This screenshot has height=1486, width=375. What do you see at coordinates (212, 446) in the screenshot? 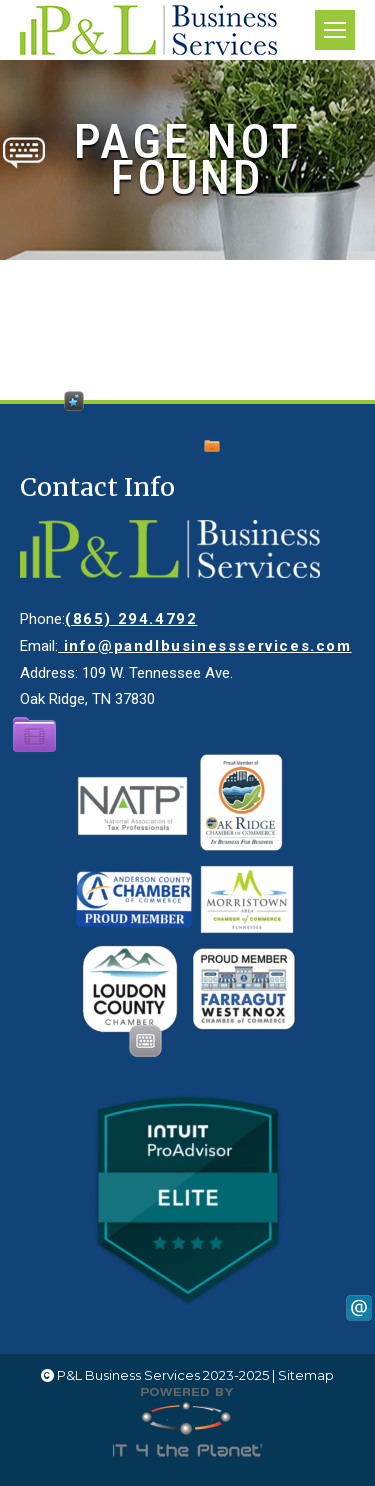
I see `access your home folder` at bounding box center [212, 446].